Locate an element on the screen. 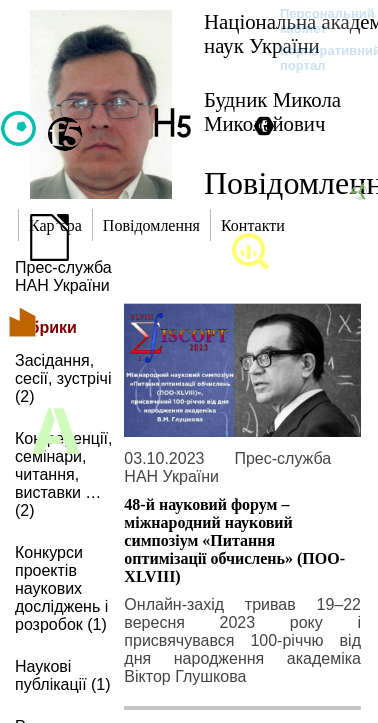  cloudron platform logo is located at coordinates (264, 126).